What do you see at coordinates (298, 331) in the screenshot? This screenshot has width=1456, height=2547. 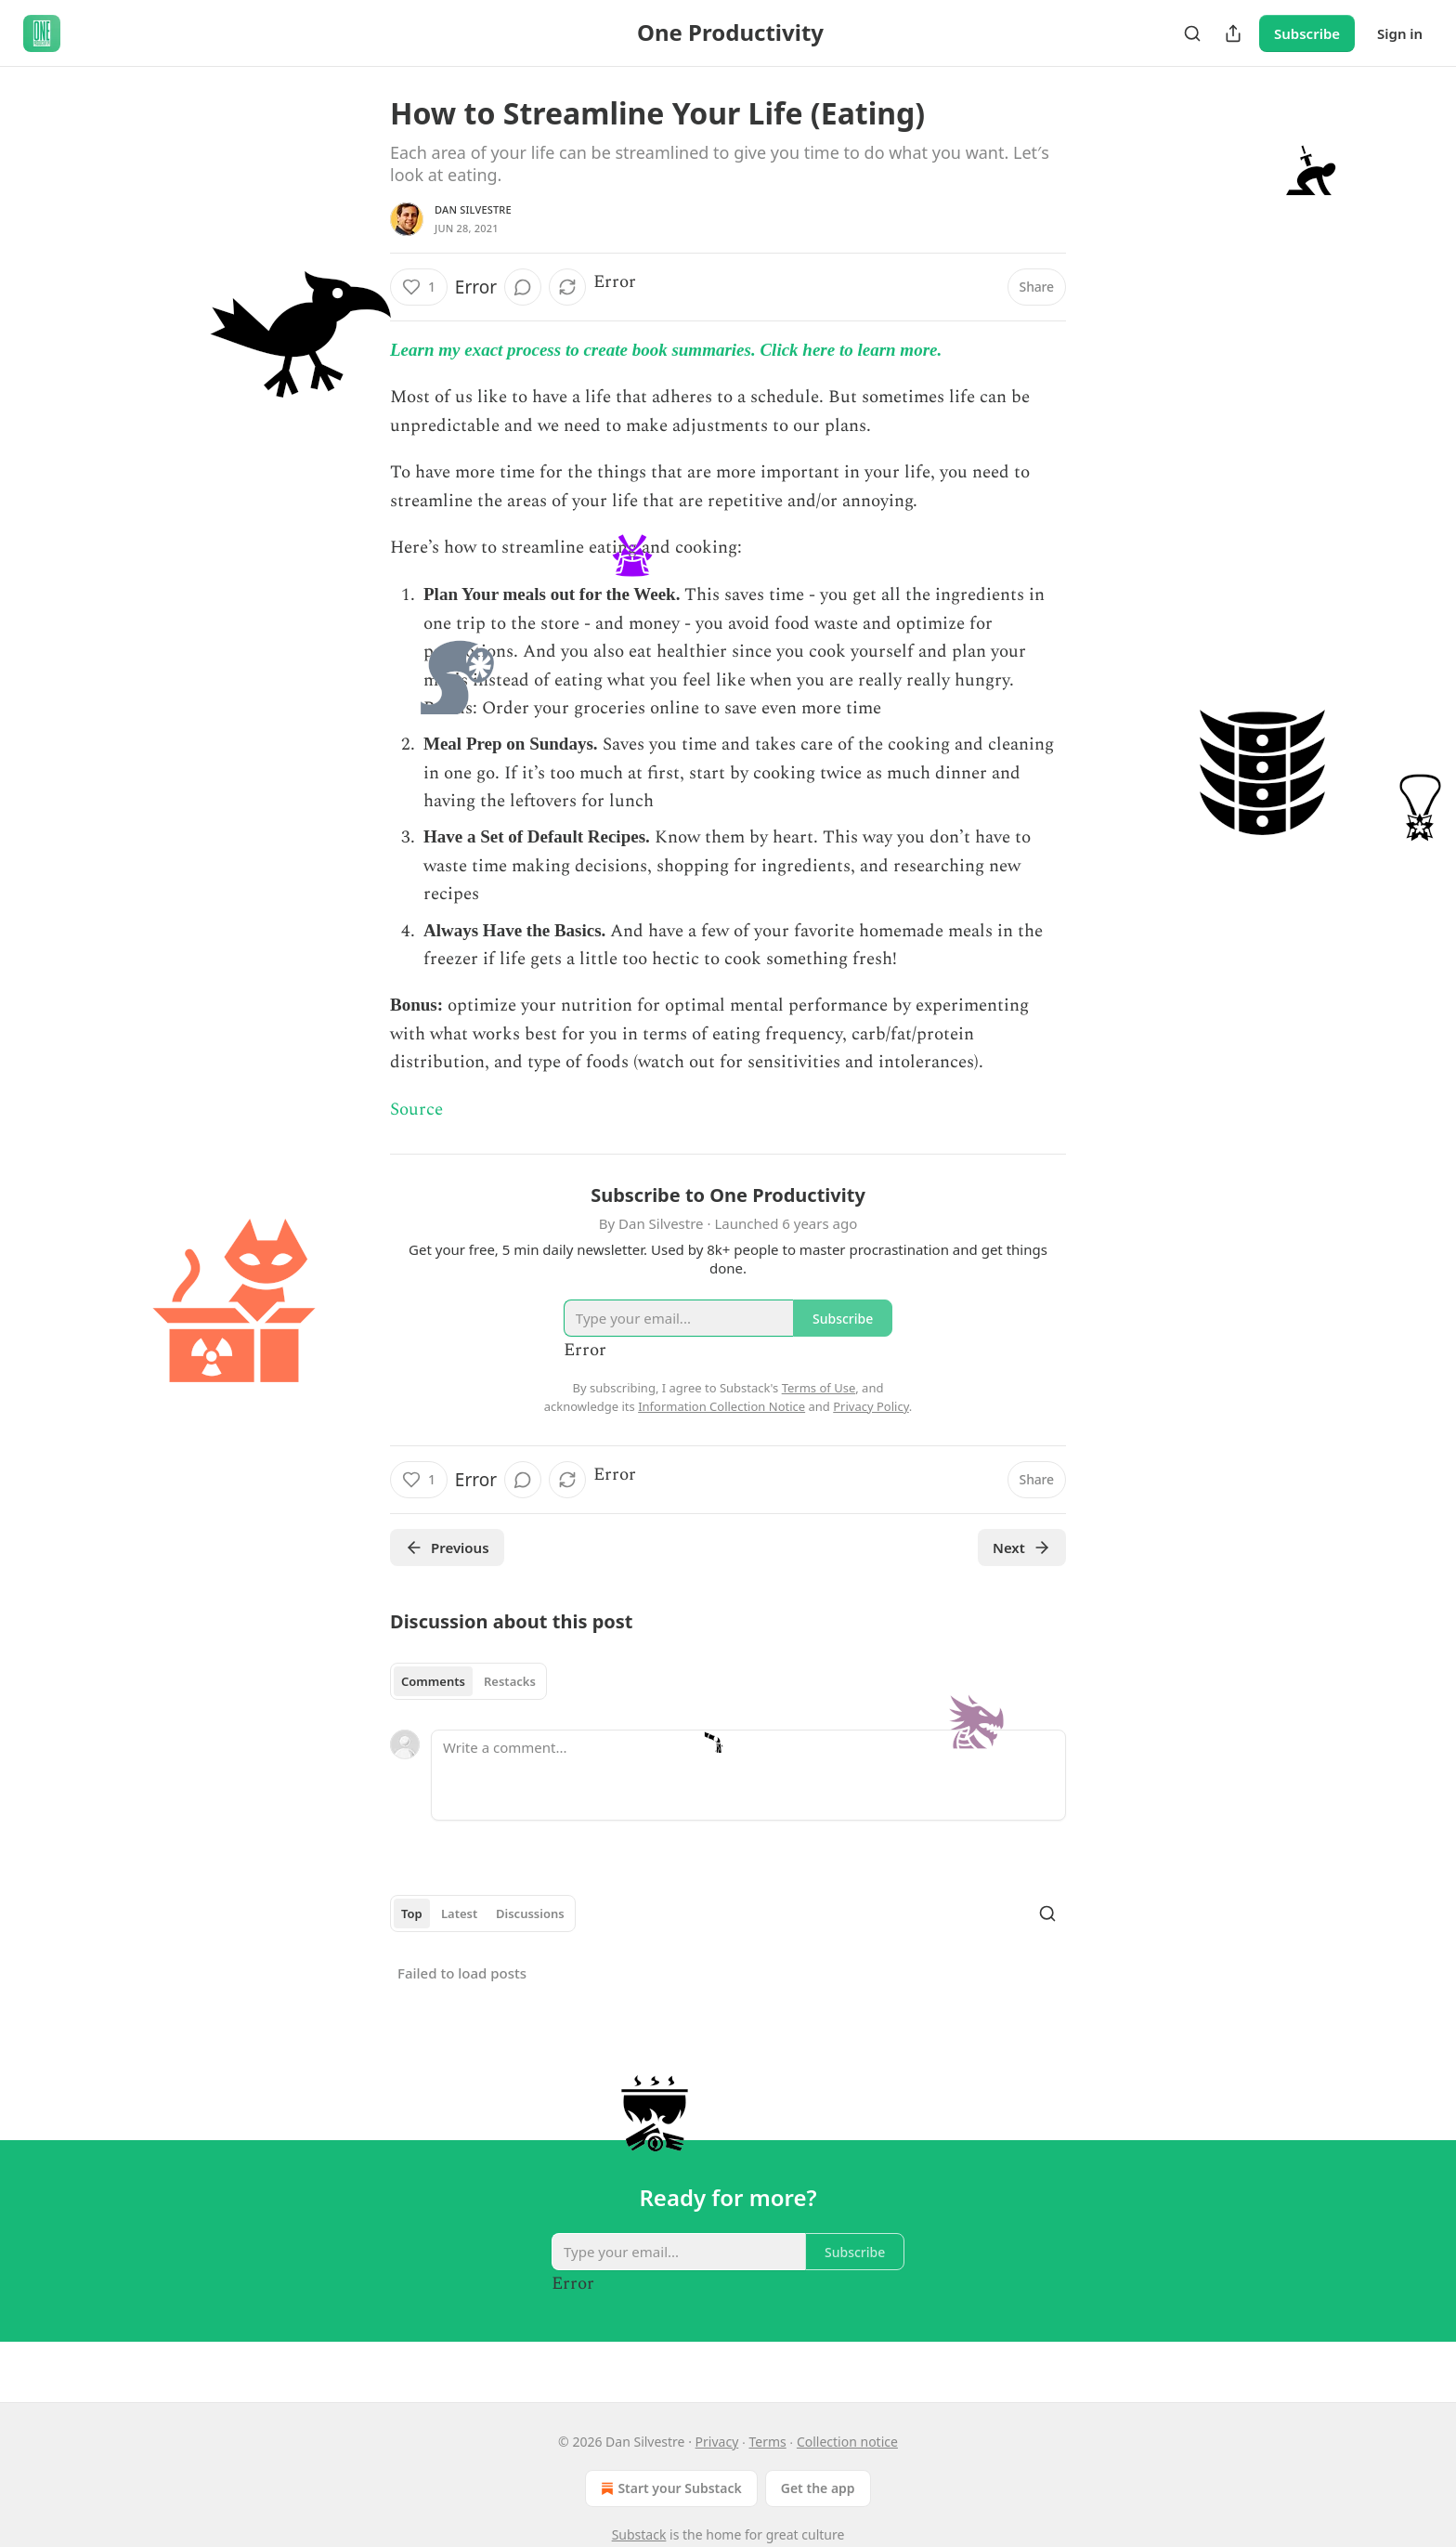 I see `sparrow character or bird companion in a game` at bounding box center [298, 331].